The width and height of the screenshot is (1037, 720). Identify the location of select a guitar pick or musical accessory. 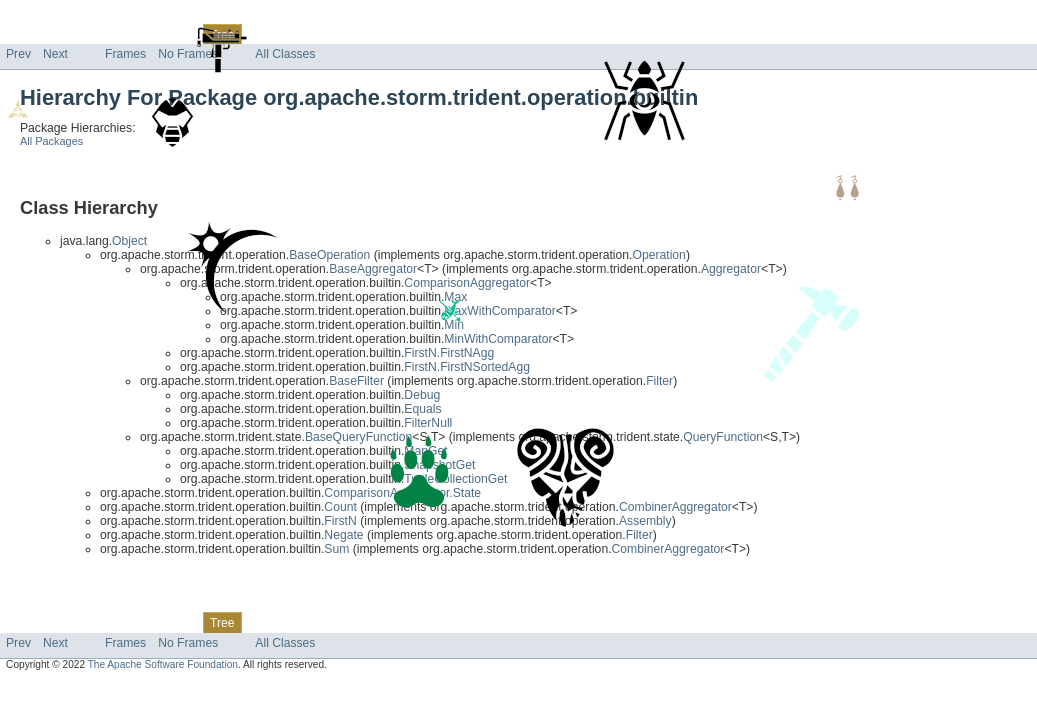
(565, 477).